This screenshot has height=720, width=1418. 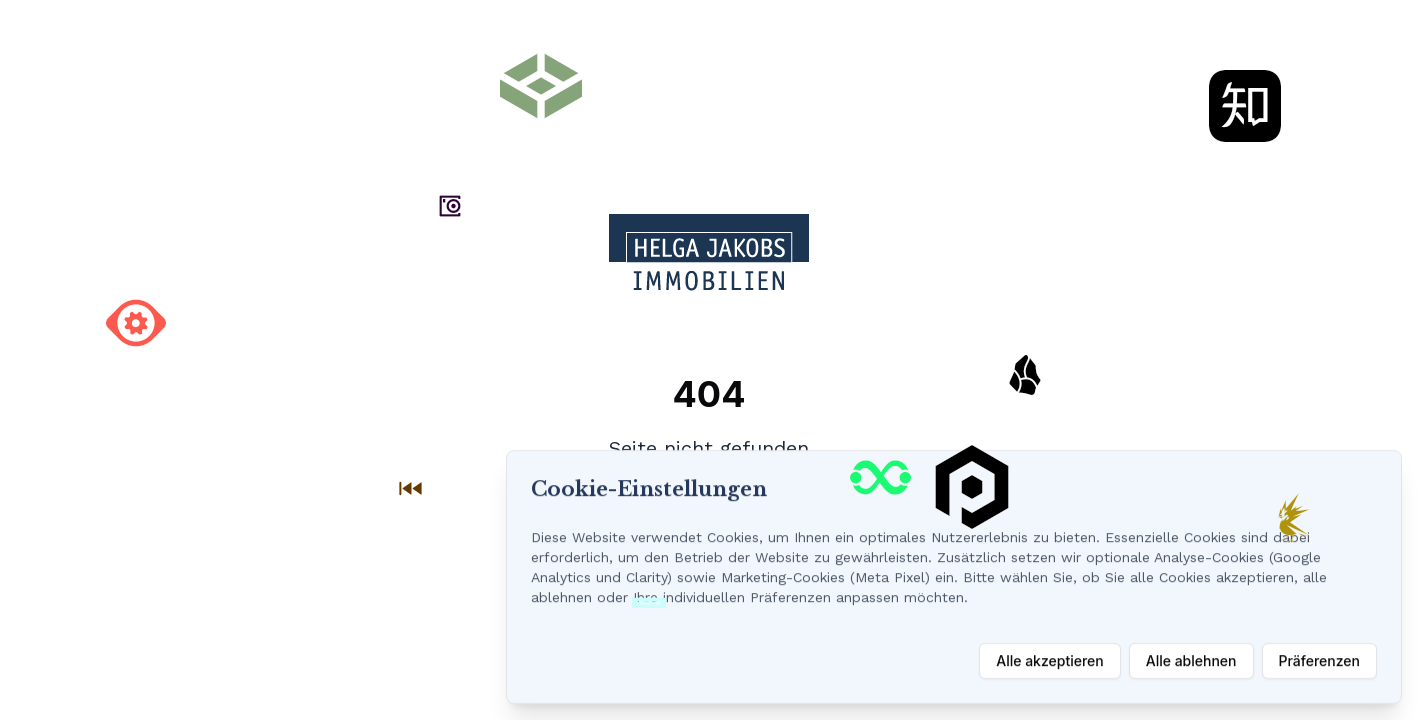 I want to click on Fluke corporation brand logo, so click(x=649, y=603).